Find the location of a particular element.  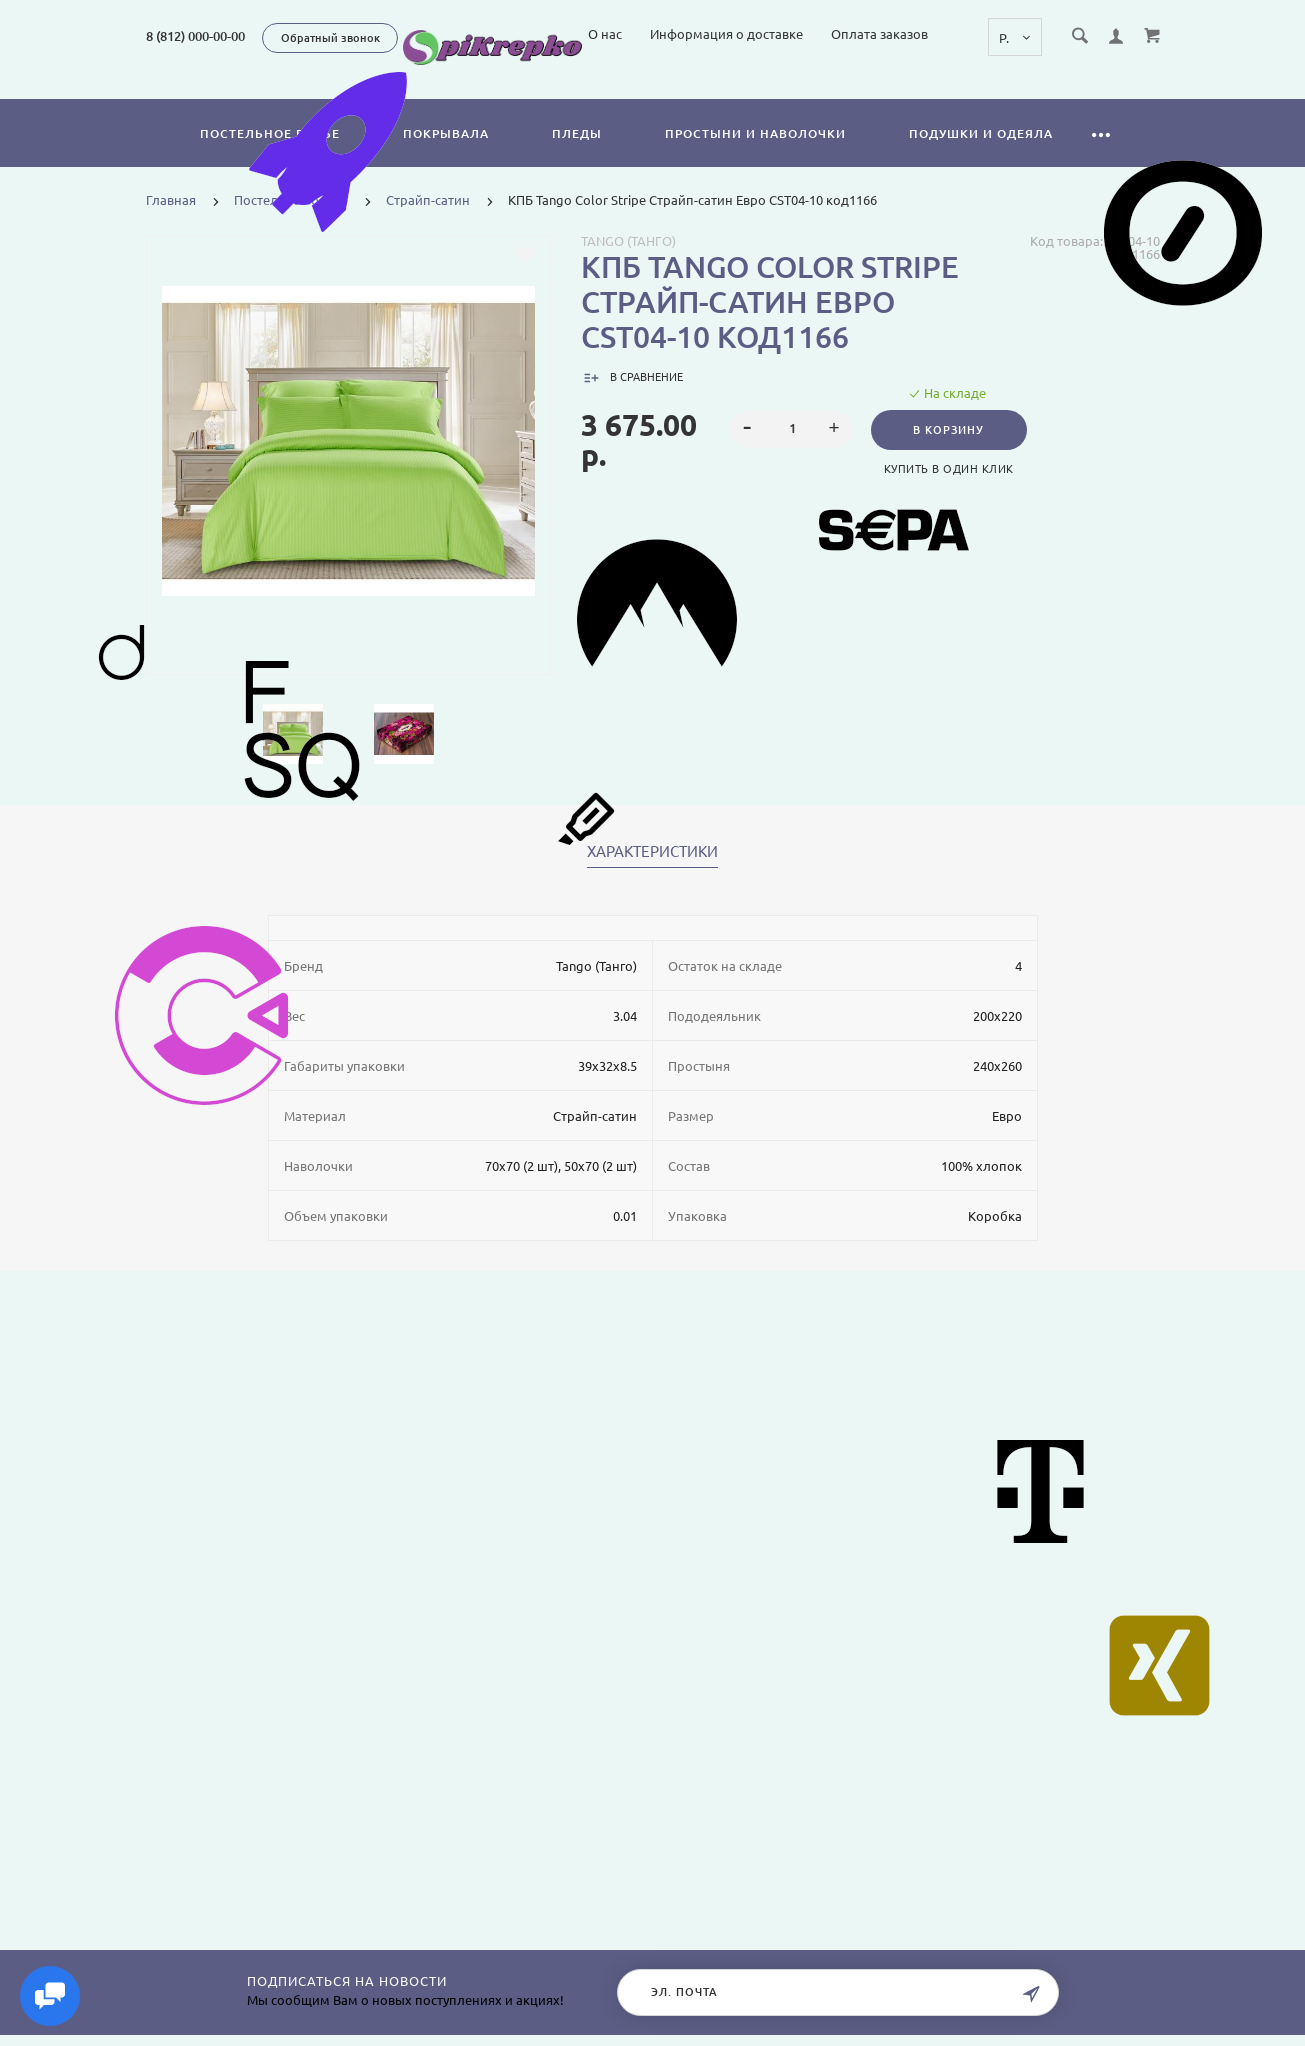

open XING professional network app is located at coordinates (1159, 1665).